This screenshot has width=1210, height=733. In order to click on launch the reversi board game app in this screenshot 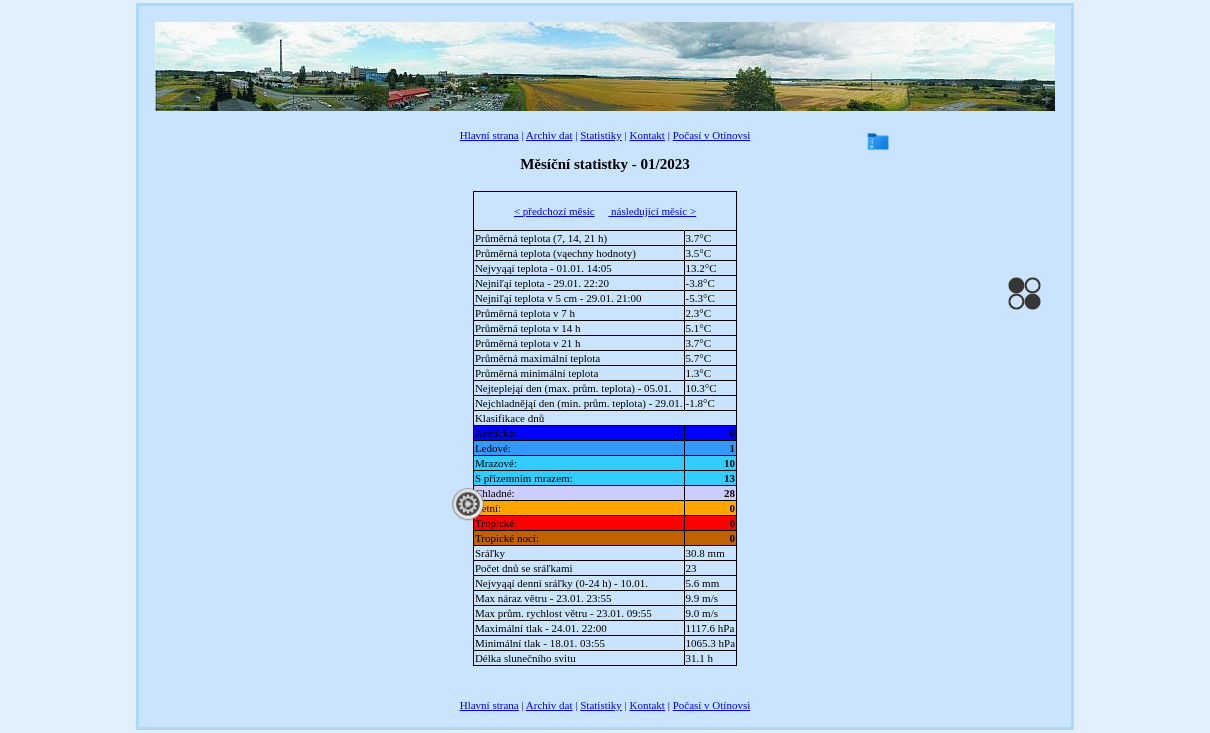, I will do `click(1024, 293)`.